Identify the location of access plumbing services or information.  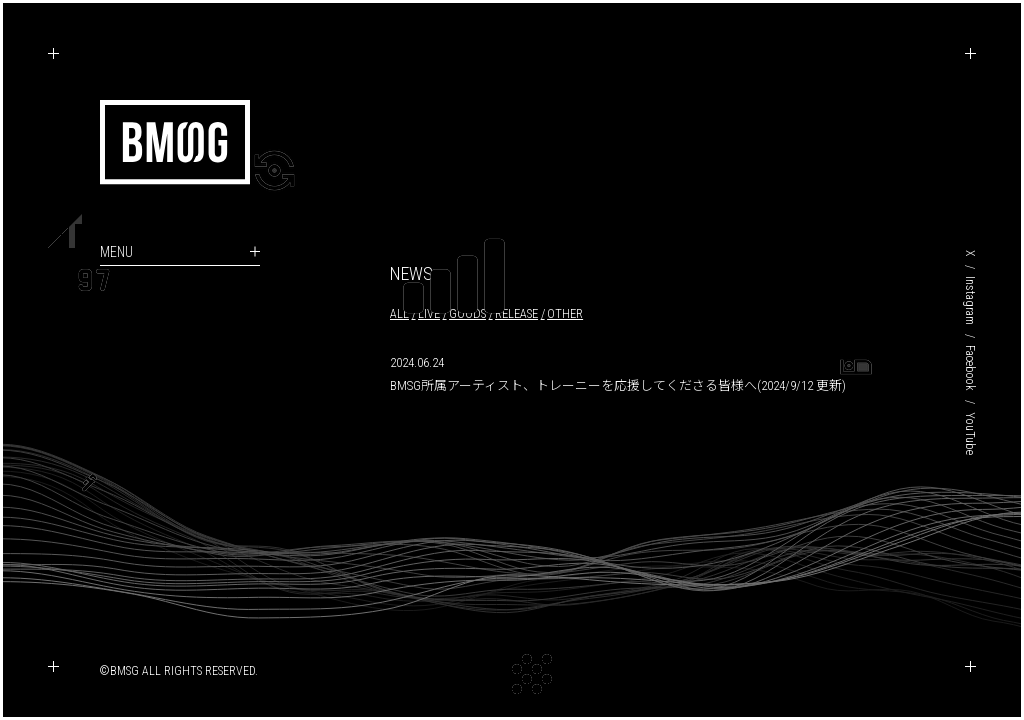
(89, 482).